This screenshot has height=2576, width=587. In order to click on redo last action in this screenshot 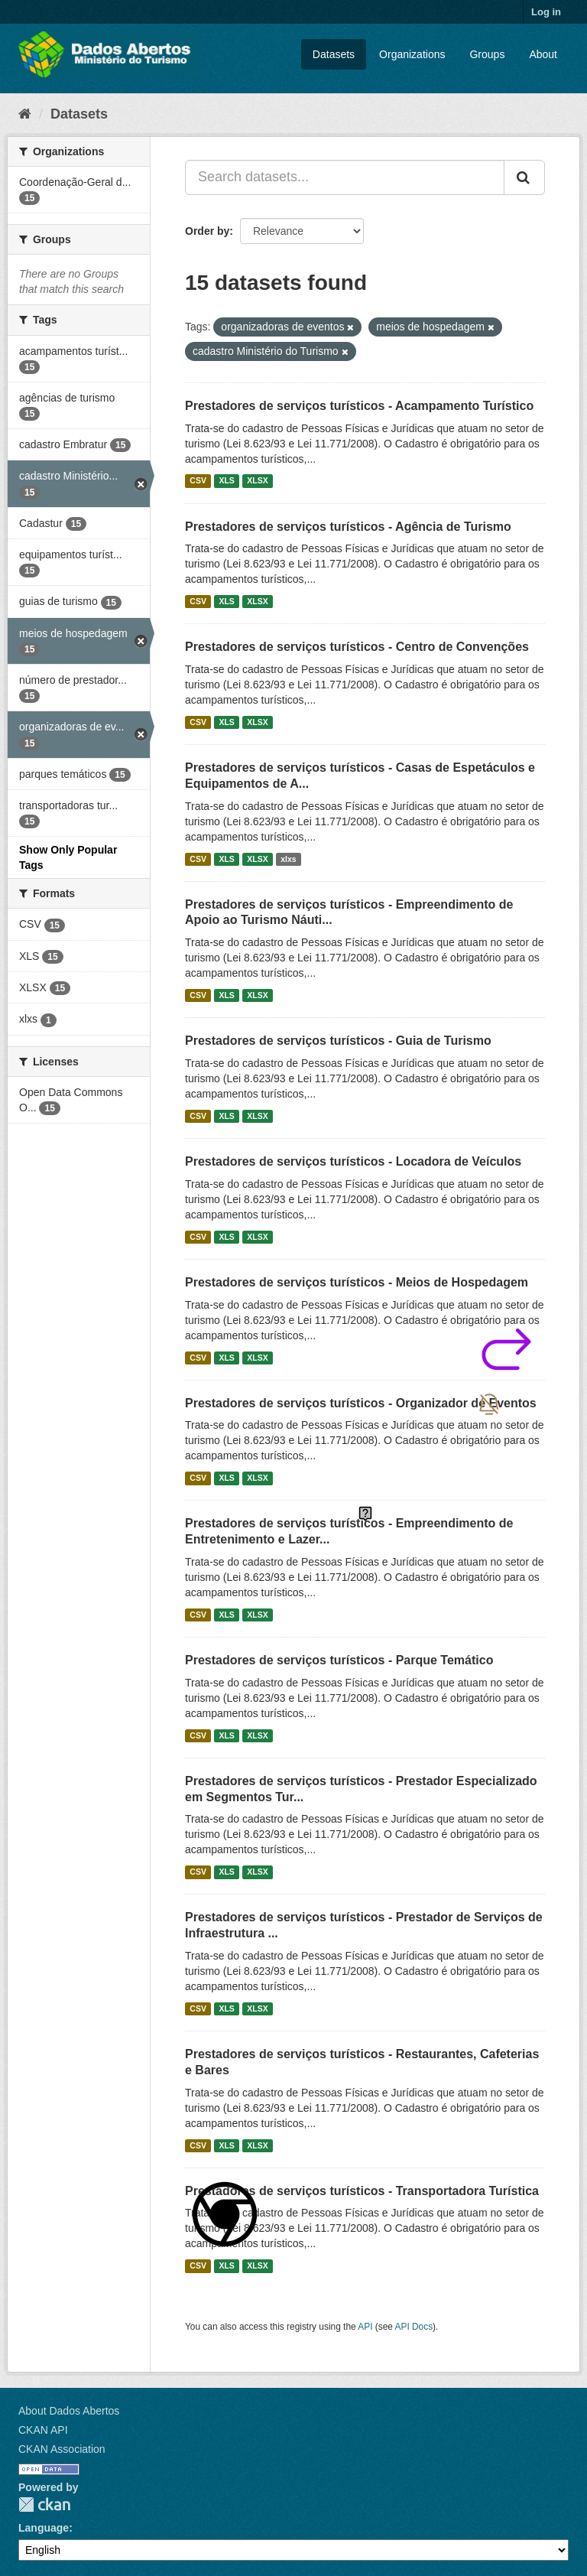, I will do `click(506, 1351)`.